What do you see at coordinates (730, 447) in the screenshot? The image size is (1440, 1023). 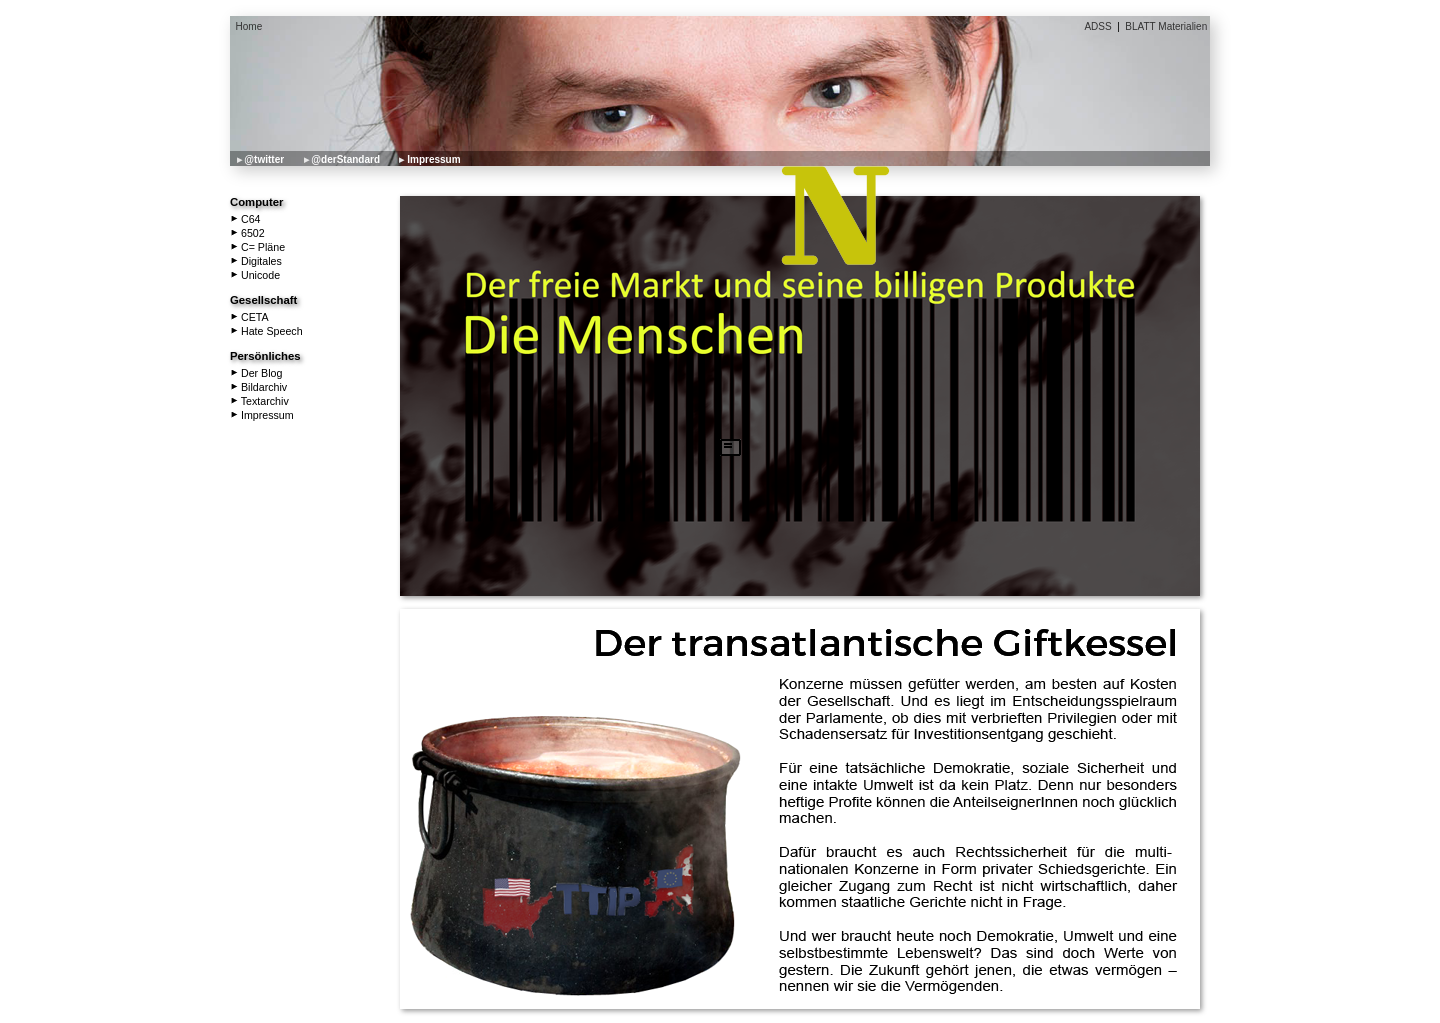 I see `view featured playlist` at bounding box center [730, 447].